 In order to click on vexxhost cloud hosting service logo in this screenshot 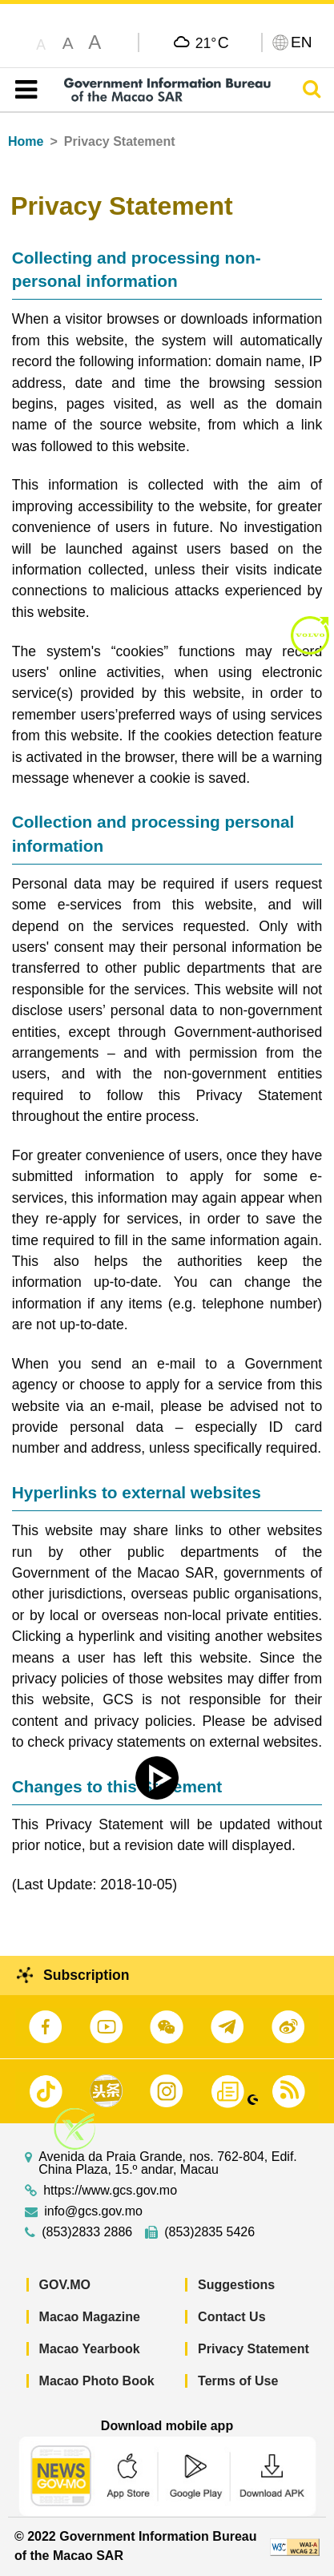, I will do `click(74, 2129)`.